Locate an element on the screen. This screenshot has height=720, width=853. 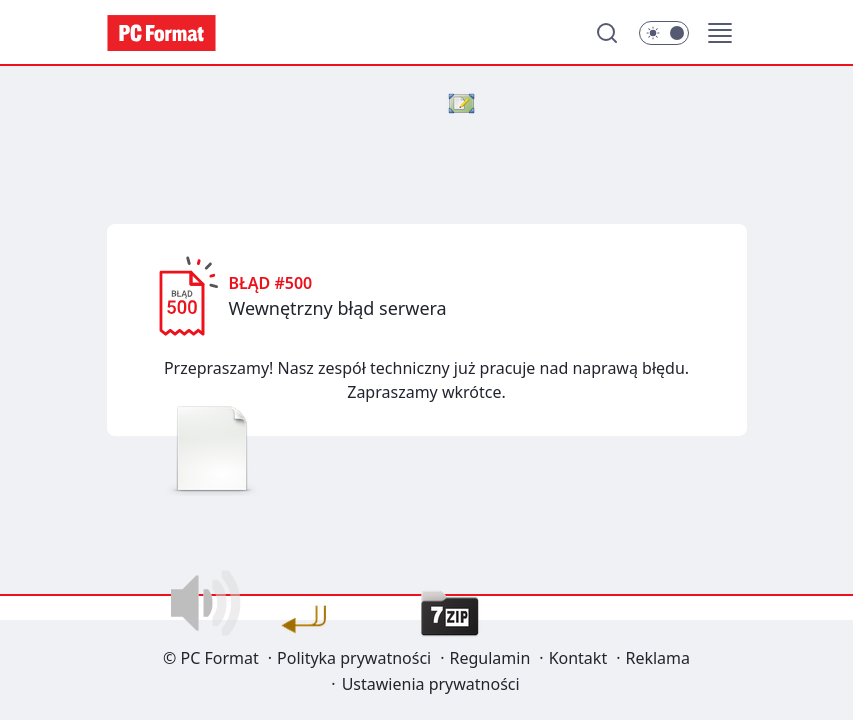
reply to all recipients of an email is located at coordinates (303, 616).